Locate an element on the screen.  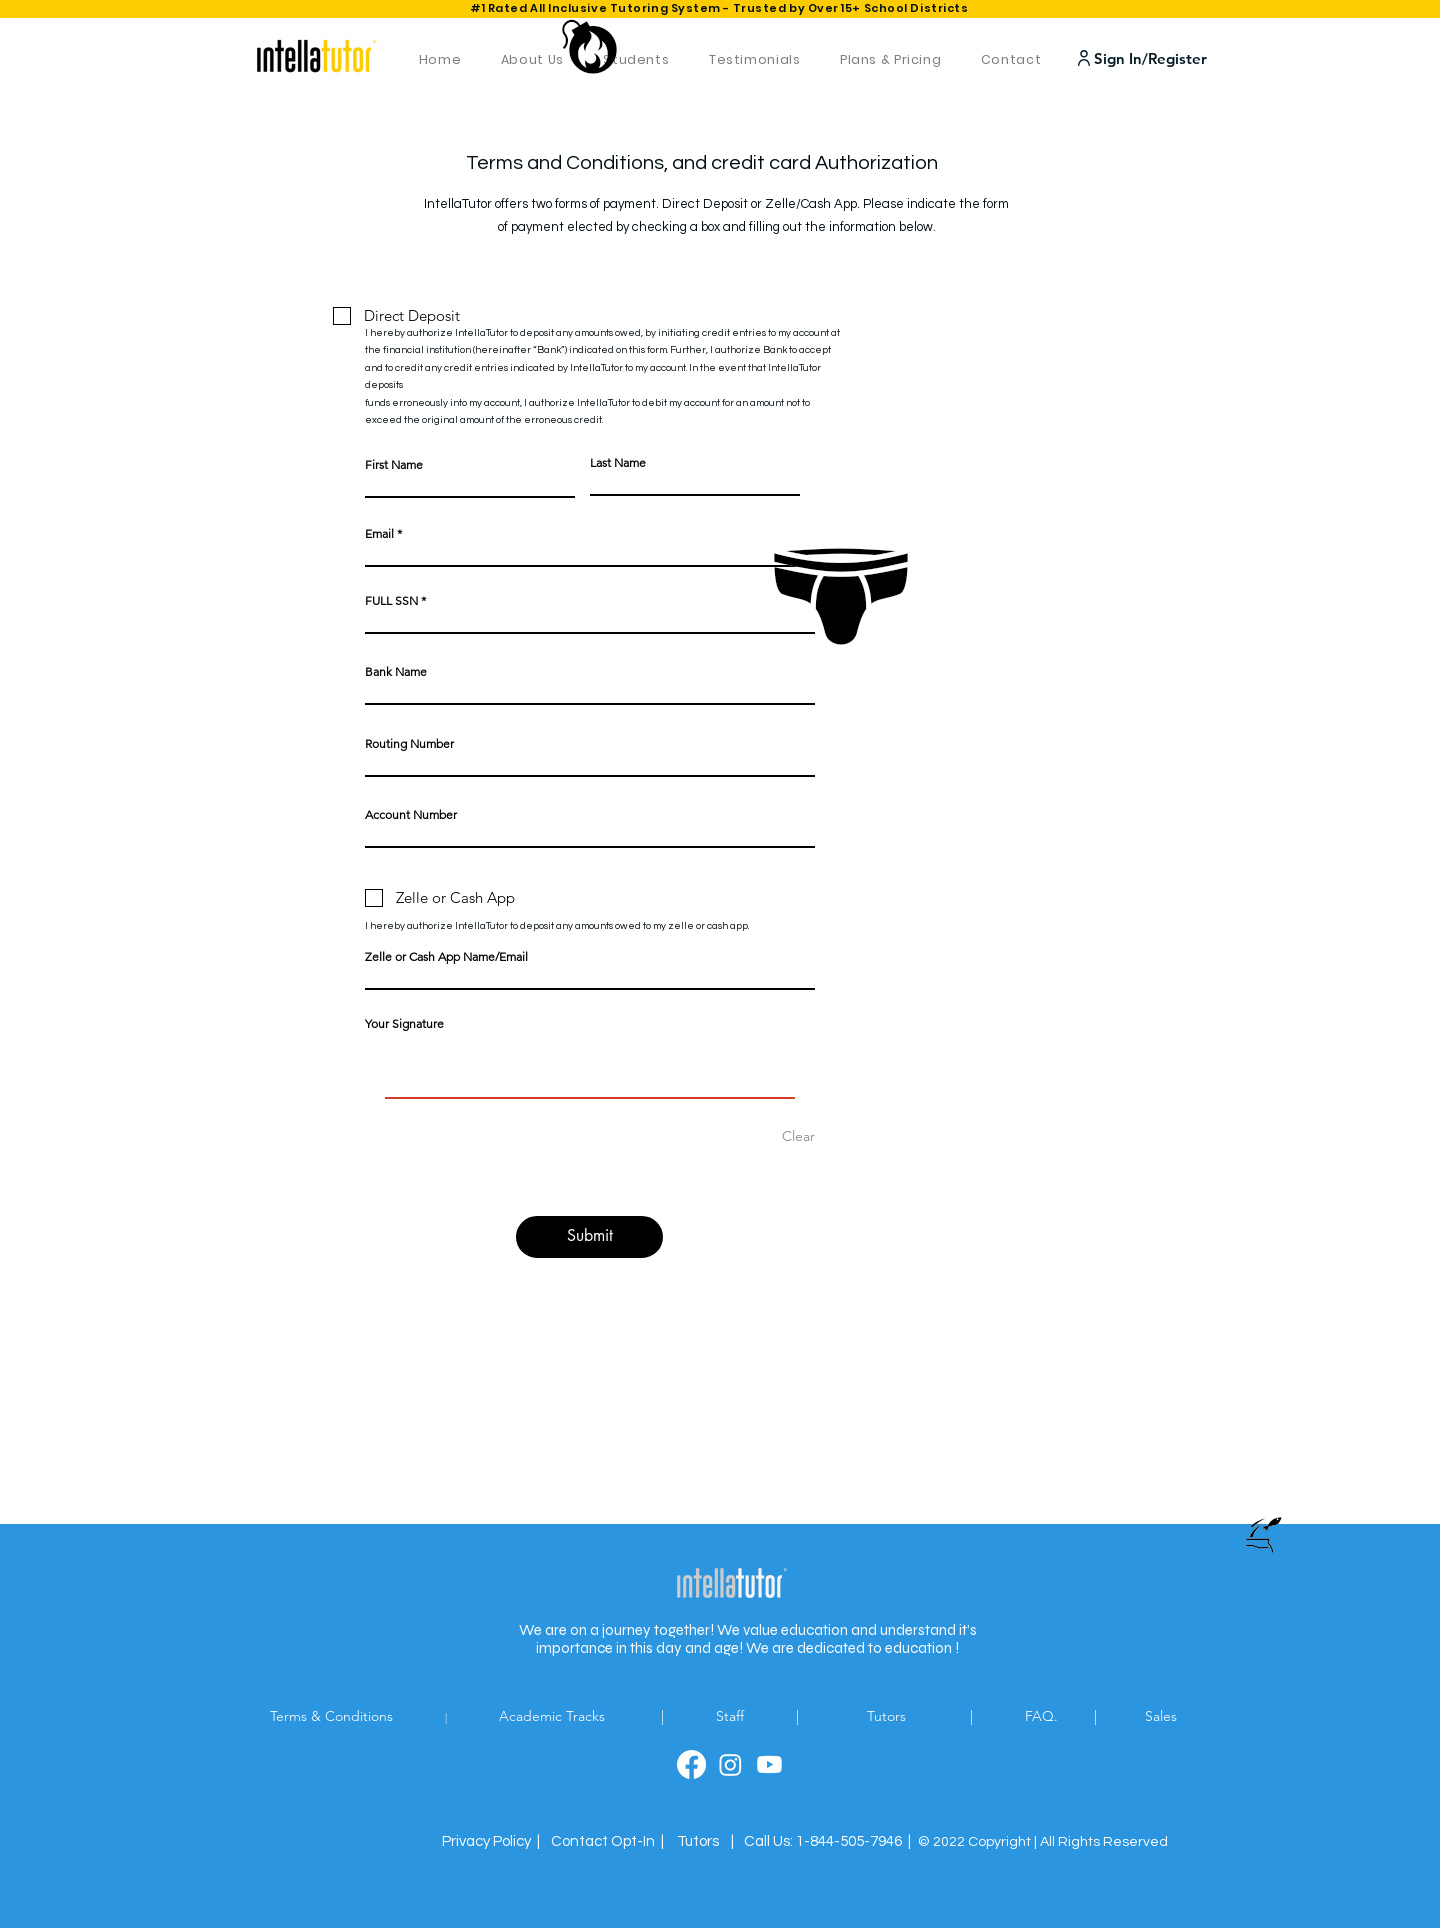
browse underwear or intimate apparel category is located at coordinates (841, 587).